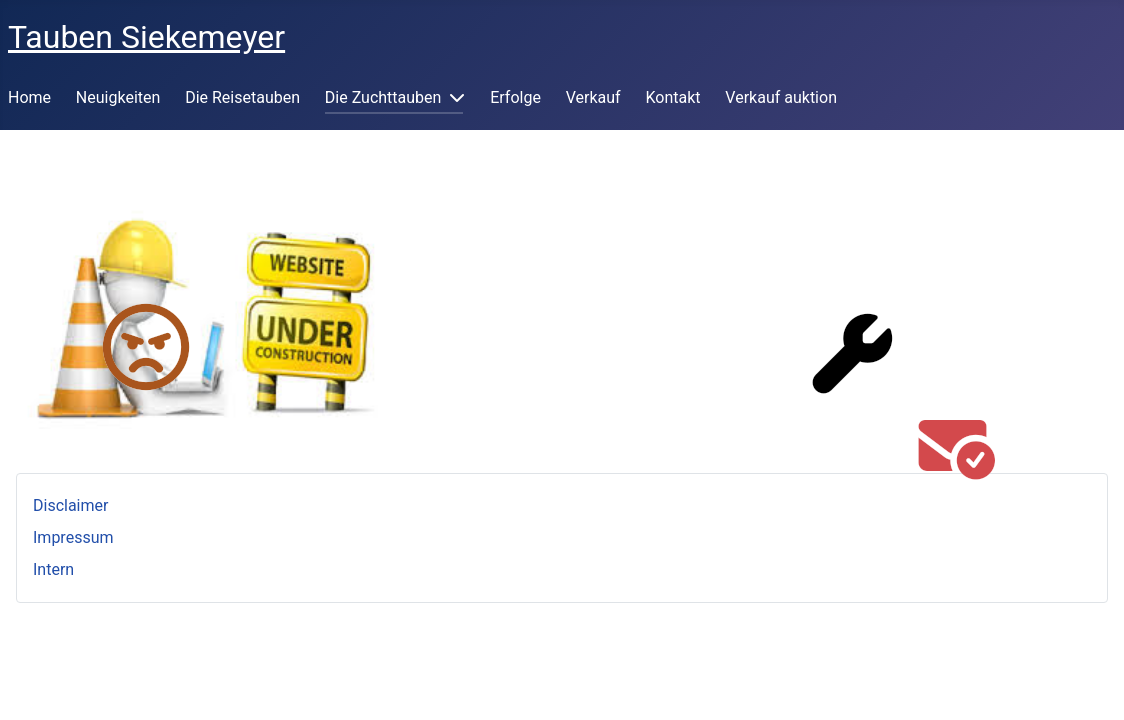 The height and width of the screenshot is (720, 1124). I want to click on access settings or configuration options, so click(853, 353).